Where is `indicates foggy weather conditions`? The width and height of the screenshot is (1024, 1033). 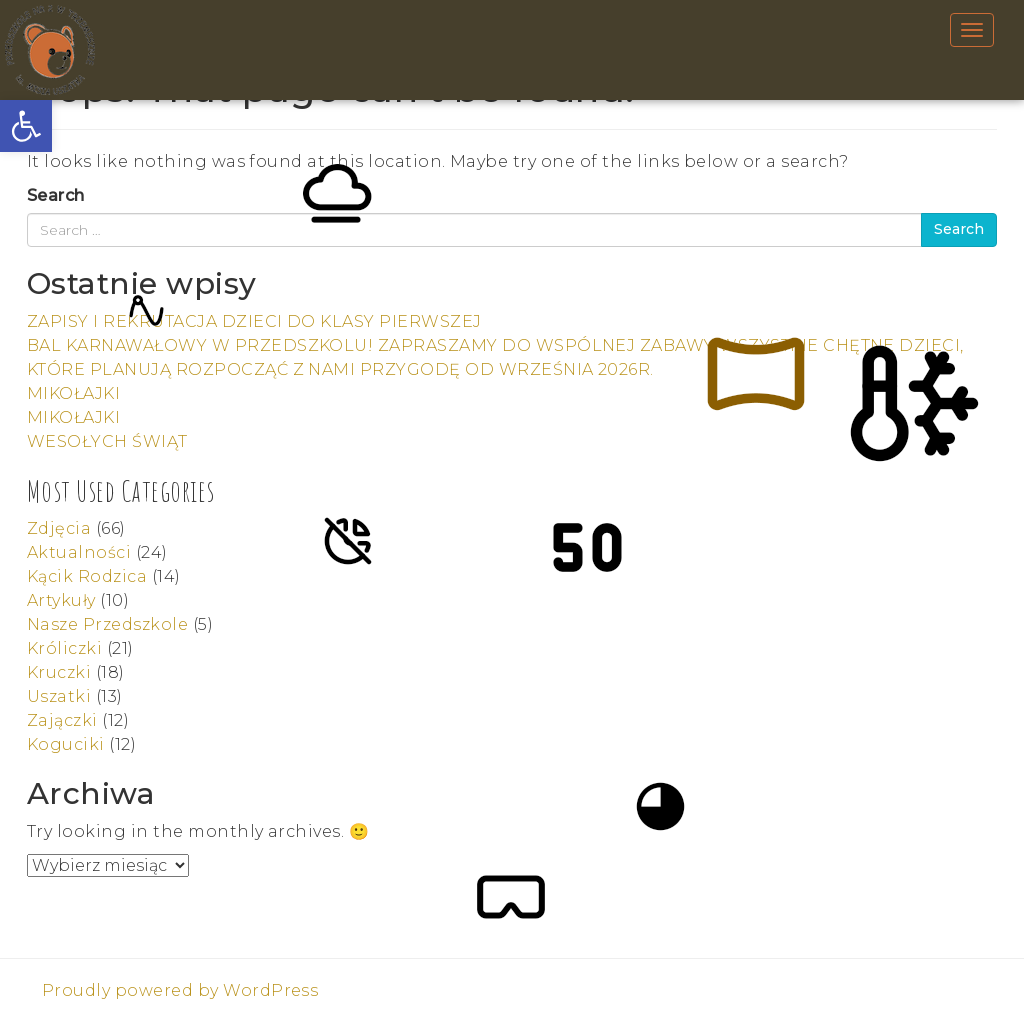 indicates foggy weather conditions is located at coordinates (336, 195).